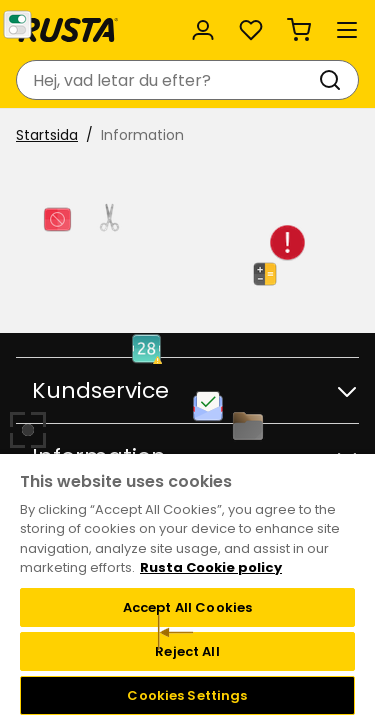 This screenshot has height=720, width=375. Describe the element at coordinates (28, 430) in the screenshot. I see `screen recording or screen capture tool` at that location.